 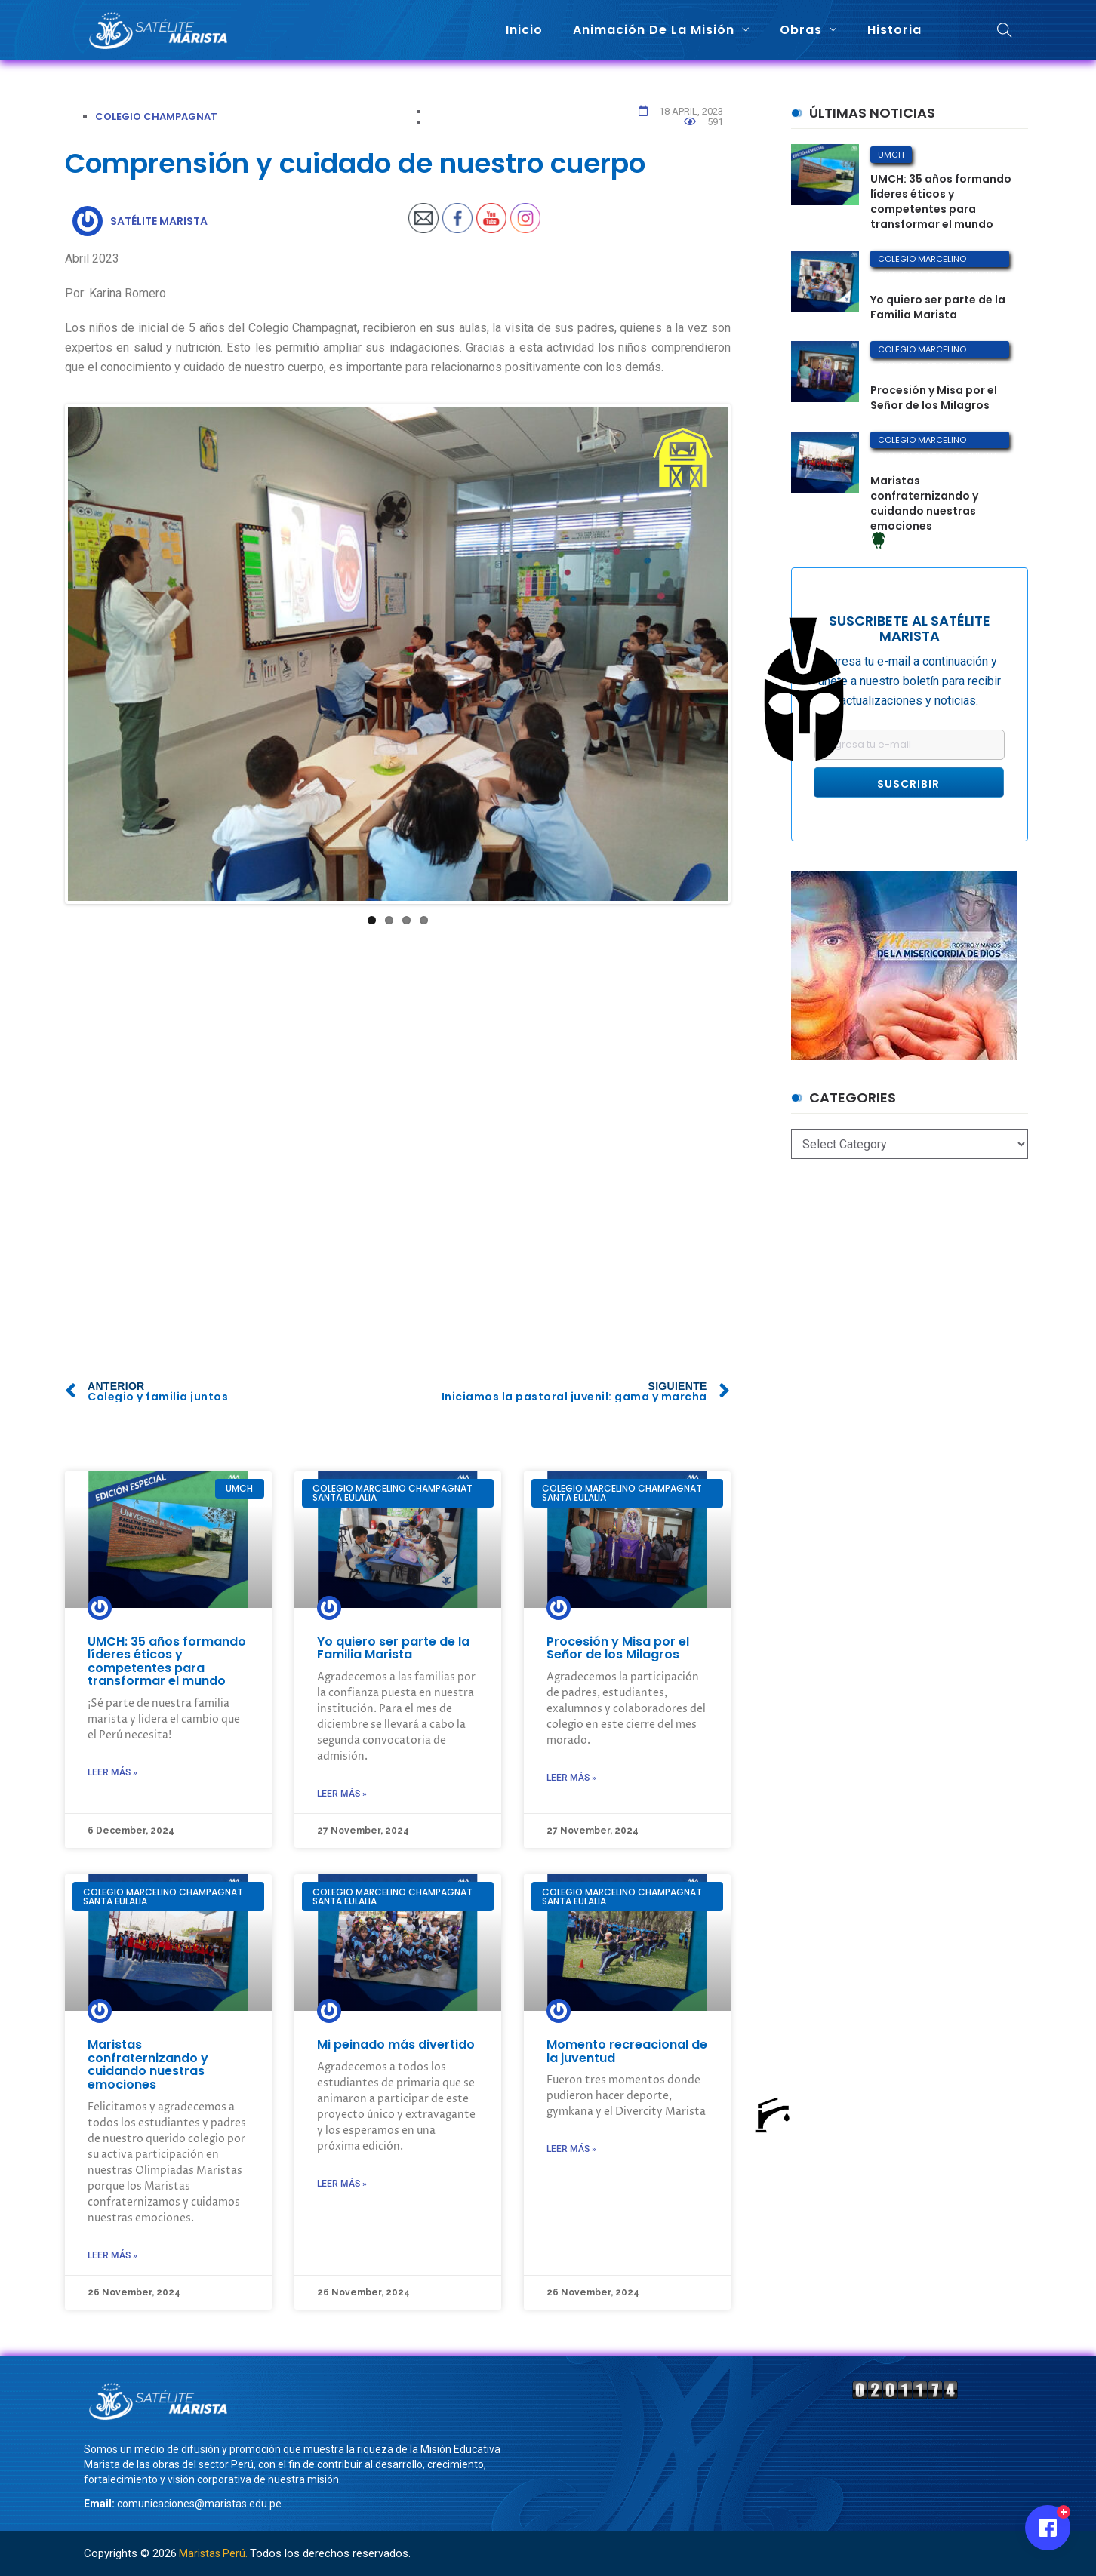 I want to click on access kitchen or plumbing settings, so click(x=773, y=2113).